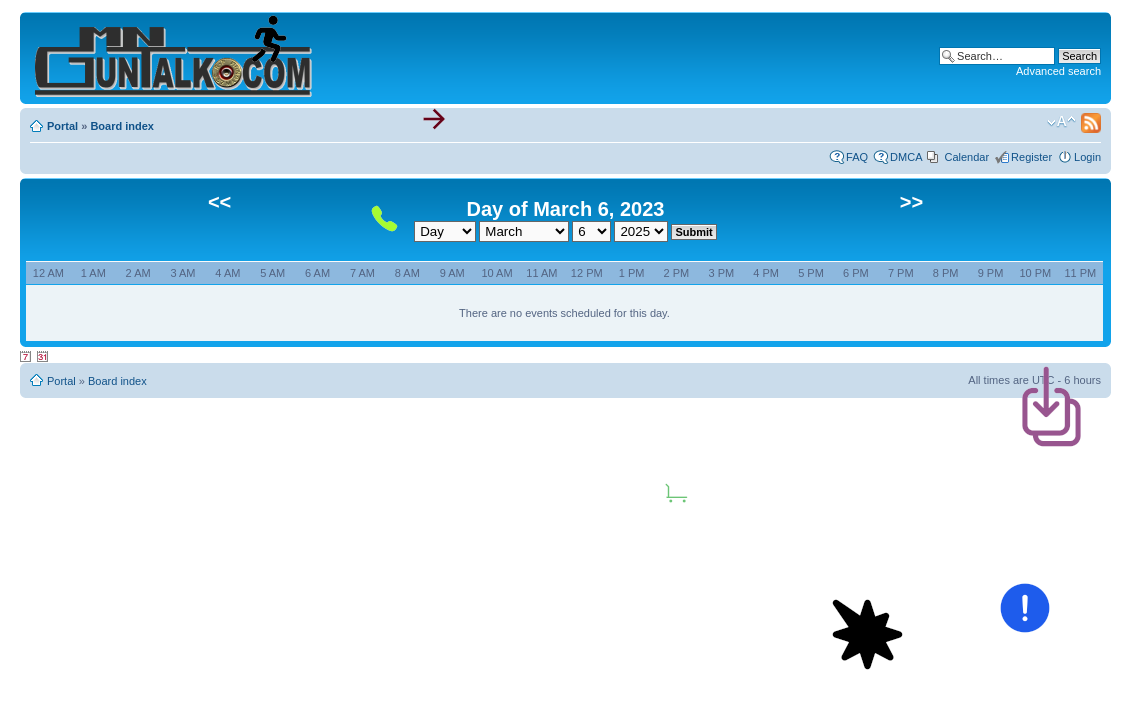  I want to click on view shopping cart, so click(676, 492).